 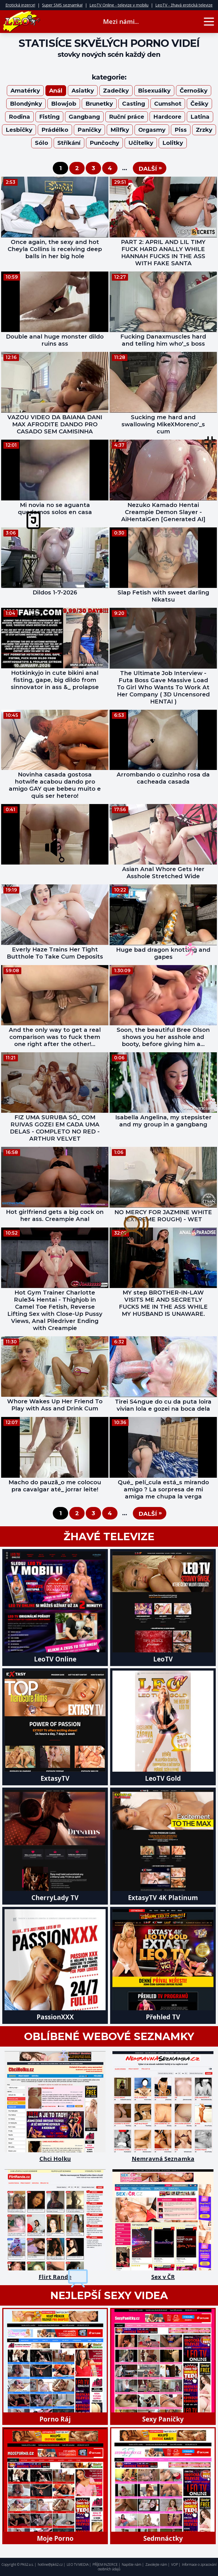 I want to click on jack playing card in a card game app, so click(x=33, y=520).